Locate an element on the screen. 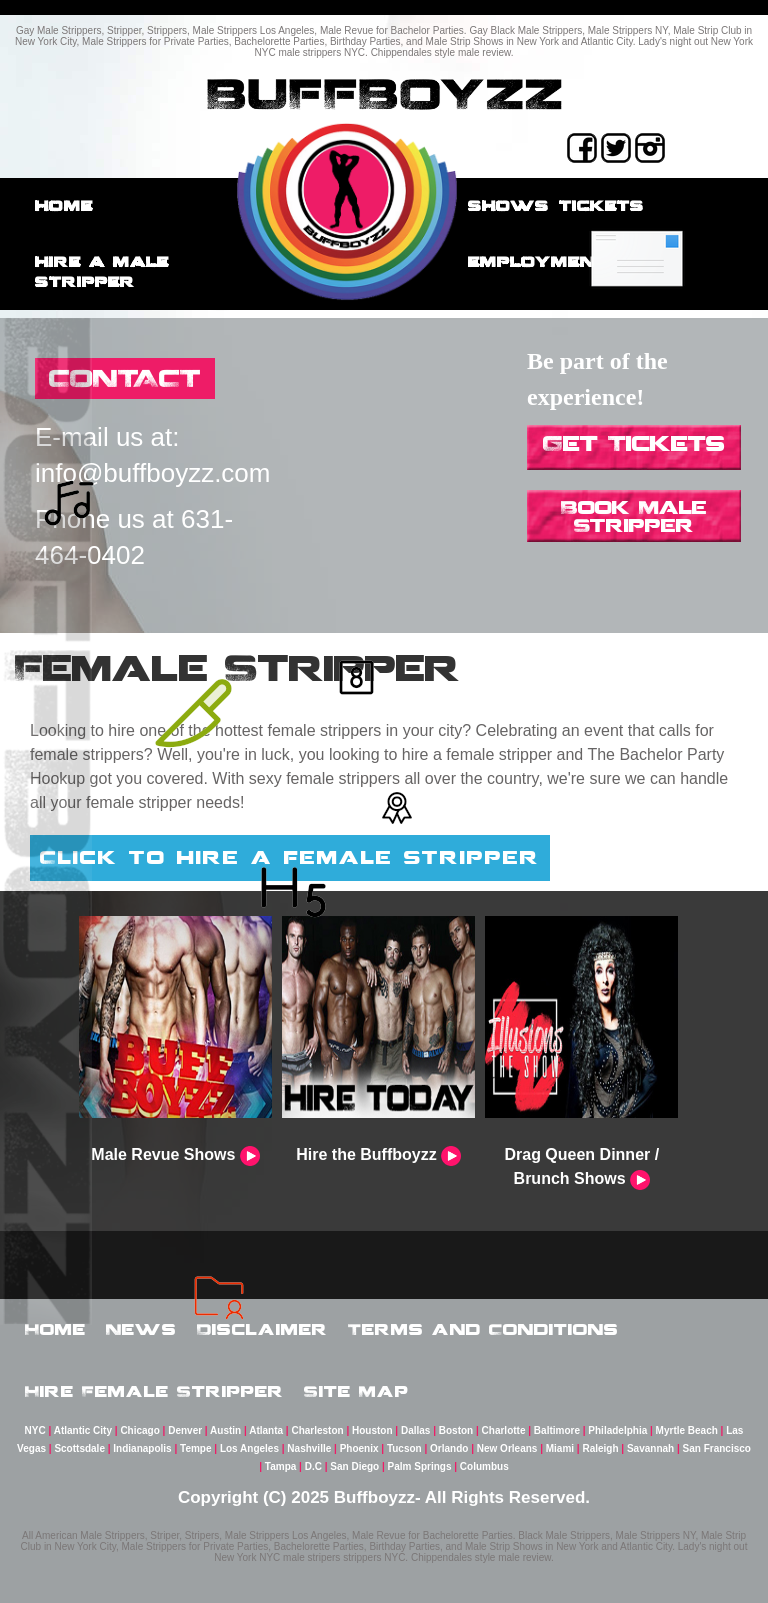  select or input the number eight is located at coordinates (356, 677).